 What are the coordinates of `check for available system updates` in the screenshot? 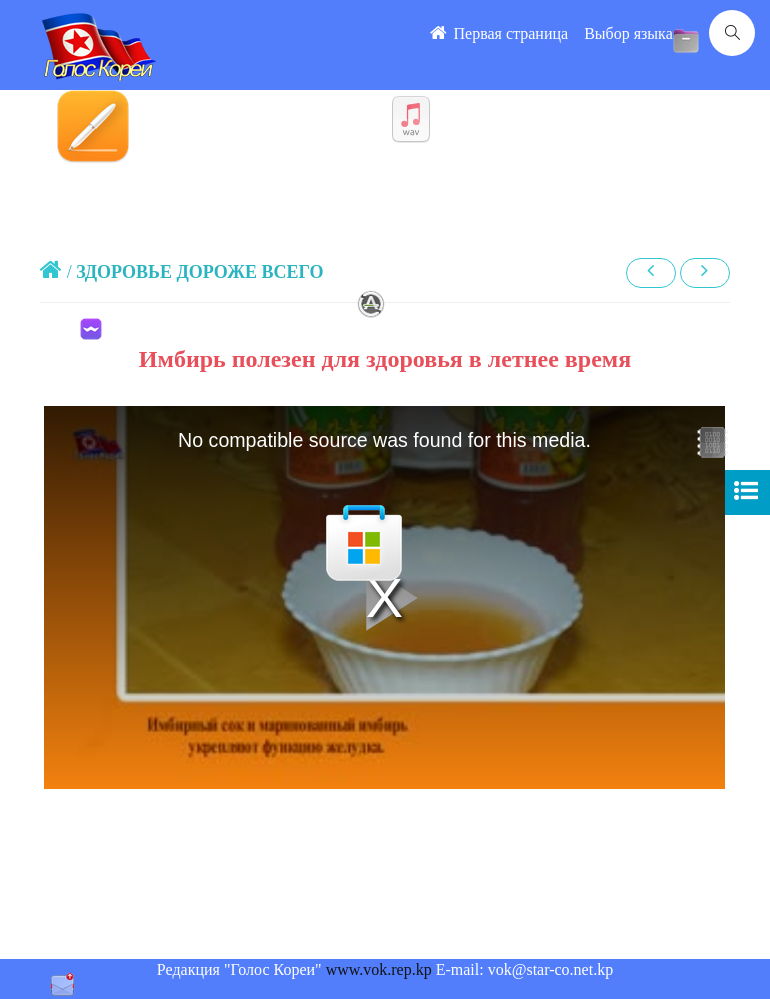 It's located at (371, 304).